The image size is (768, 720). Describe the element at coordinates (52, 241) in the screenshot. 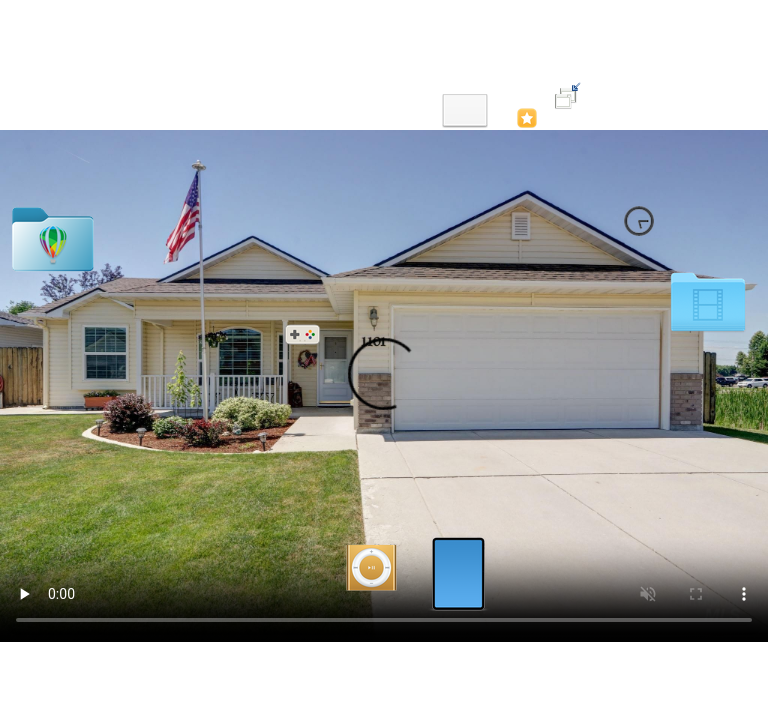

I see `open folder containing CorelDRAW files` at that location.